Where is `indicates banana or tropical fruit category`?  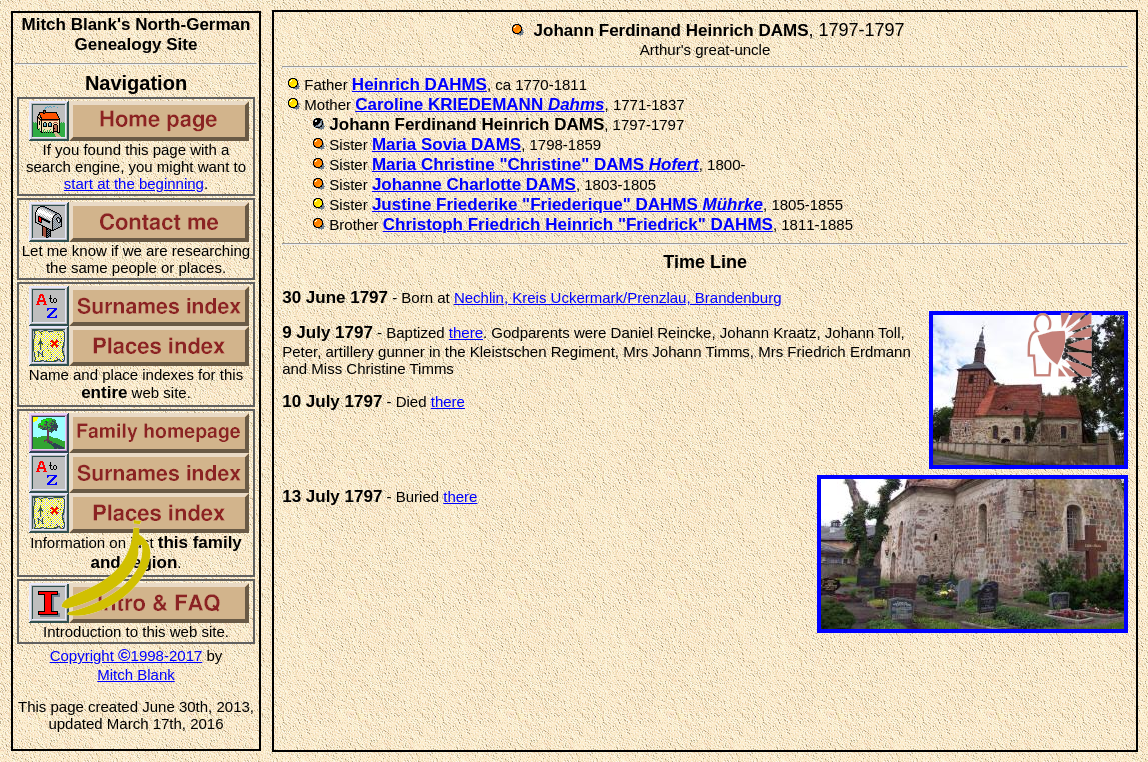 indicates banana or tropical fruit category is located at coordinates (106, 567).